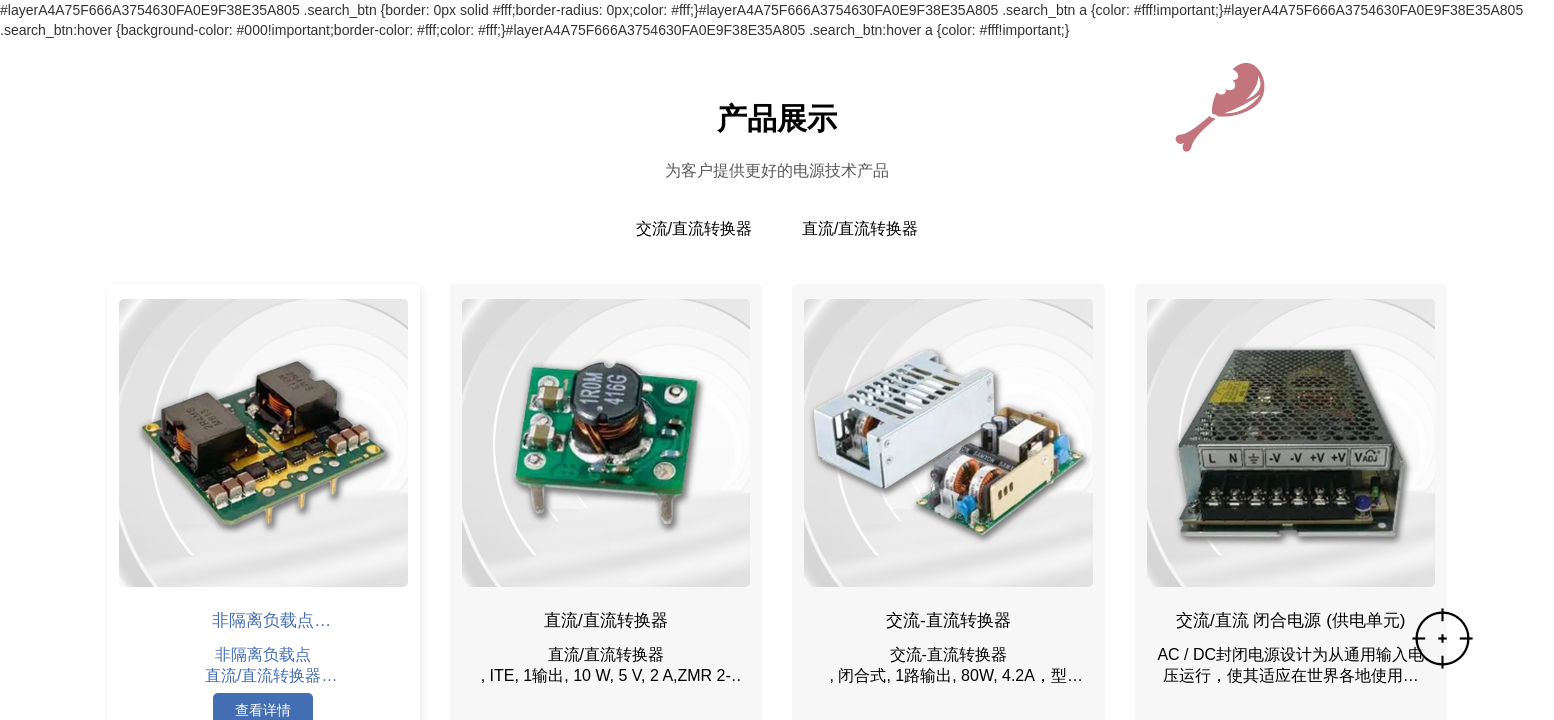 This screenshot has width=1554, height=720. What do you see at coordinates (1442, 638) in the screenshot?
I see `aim or target an object in a game` at bounding box center [1442, 638].